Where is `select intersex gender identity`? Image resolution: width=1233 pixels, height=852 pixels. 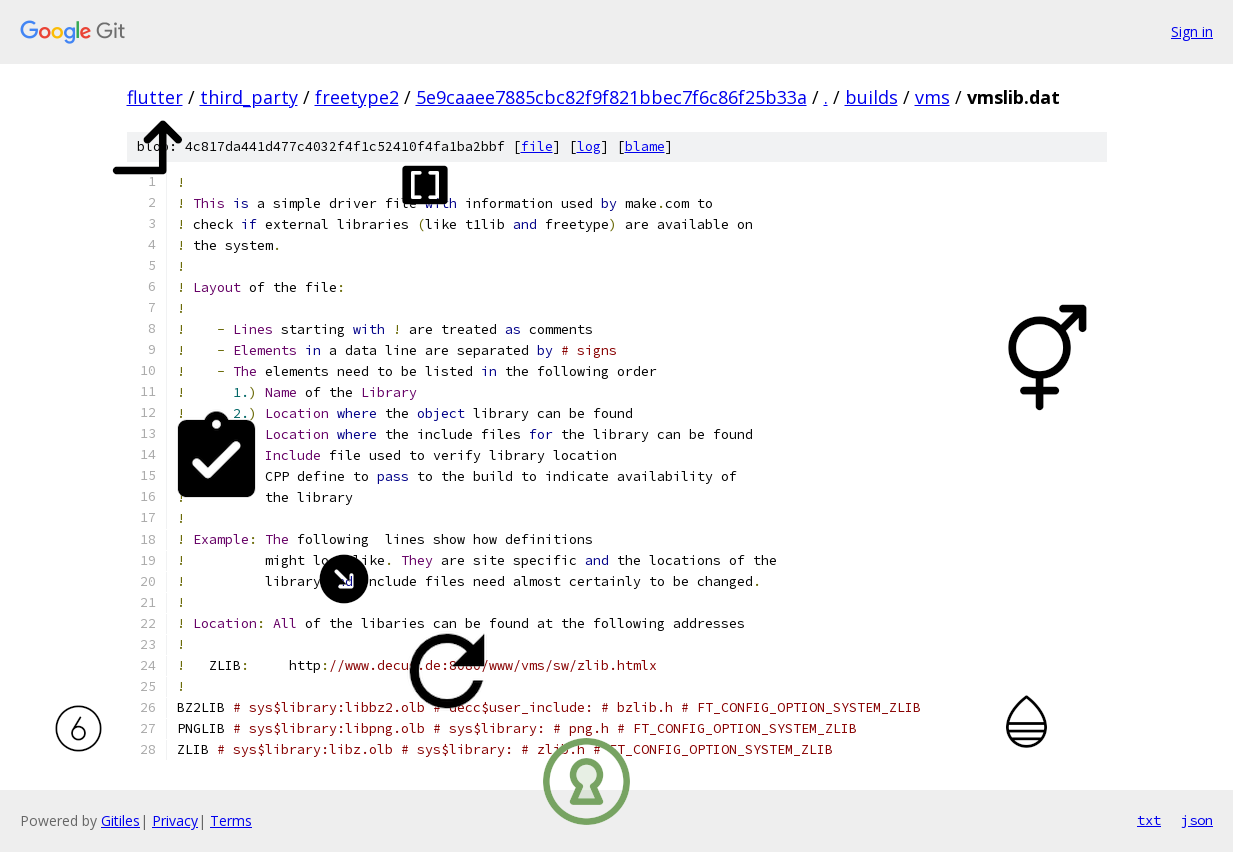 select intersex gender identity is located at coordinates (1043, 355).